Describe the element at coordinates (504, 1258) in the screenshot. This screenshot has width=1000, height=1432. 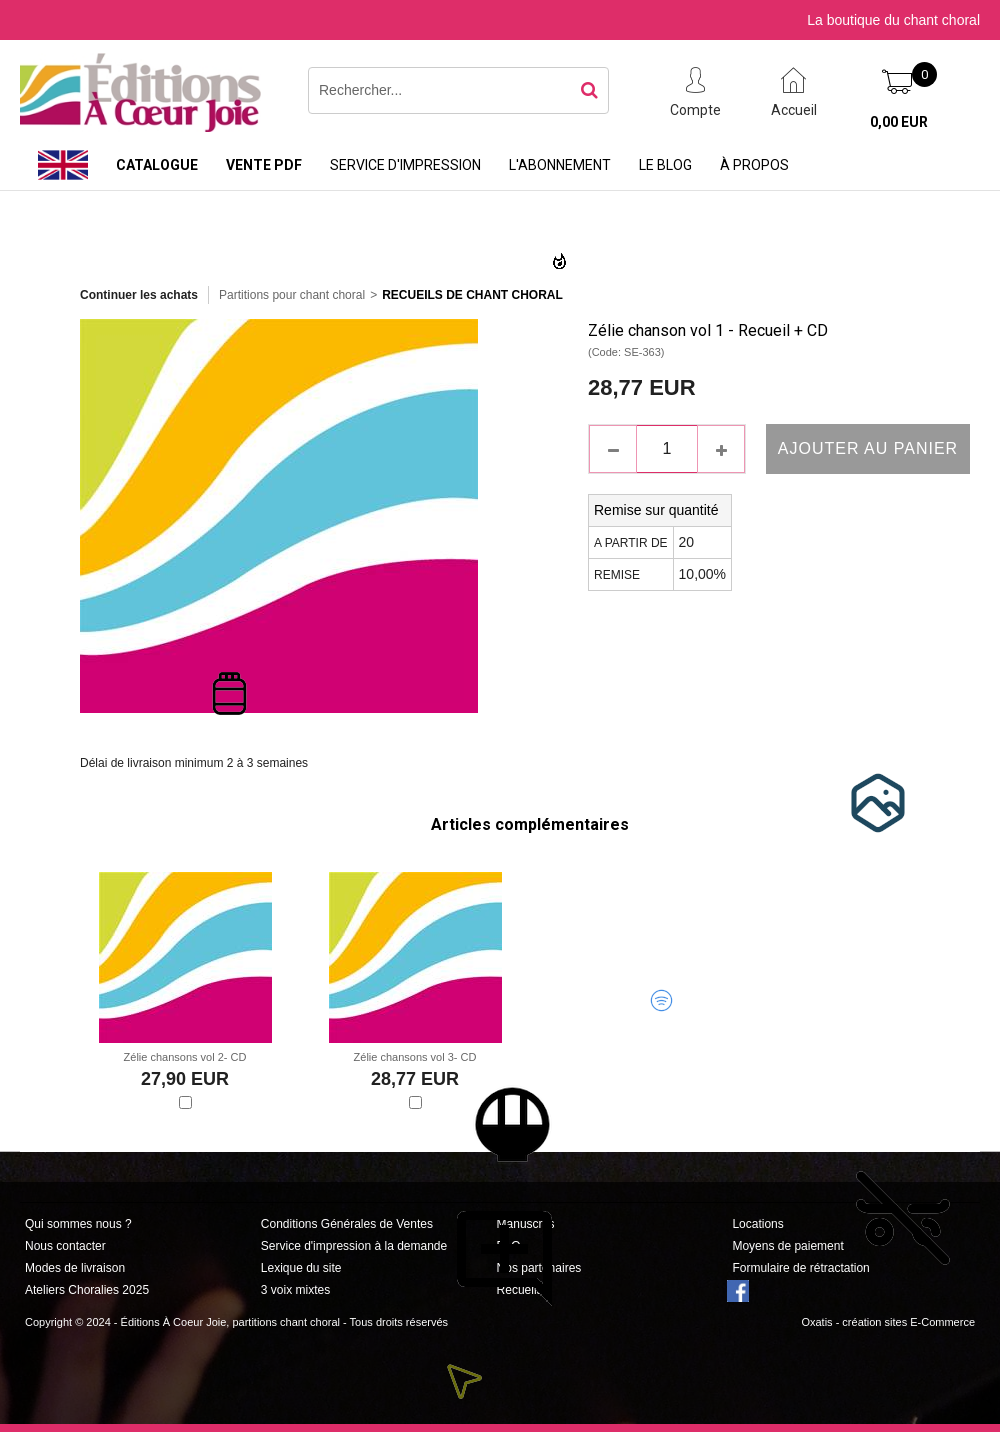
I see `add a new comment` at that location.